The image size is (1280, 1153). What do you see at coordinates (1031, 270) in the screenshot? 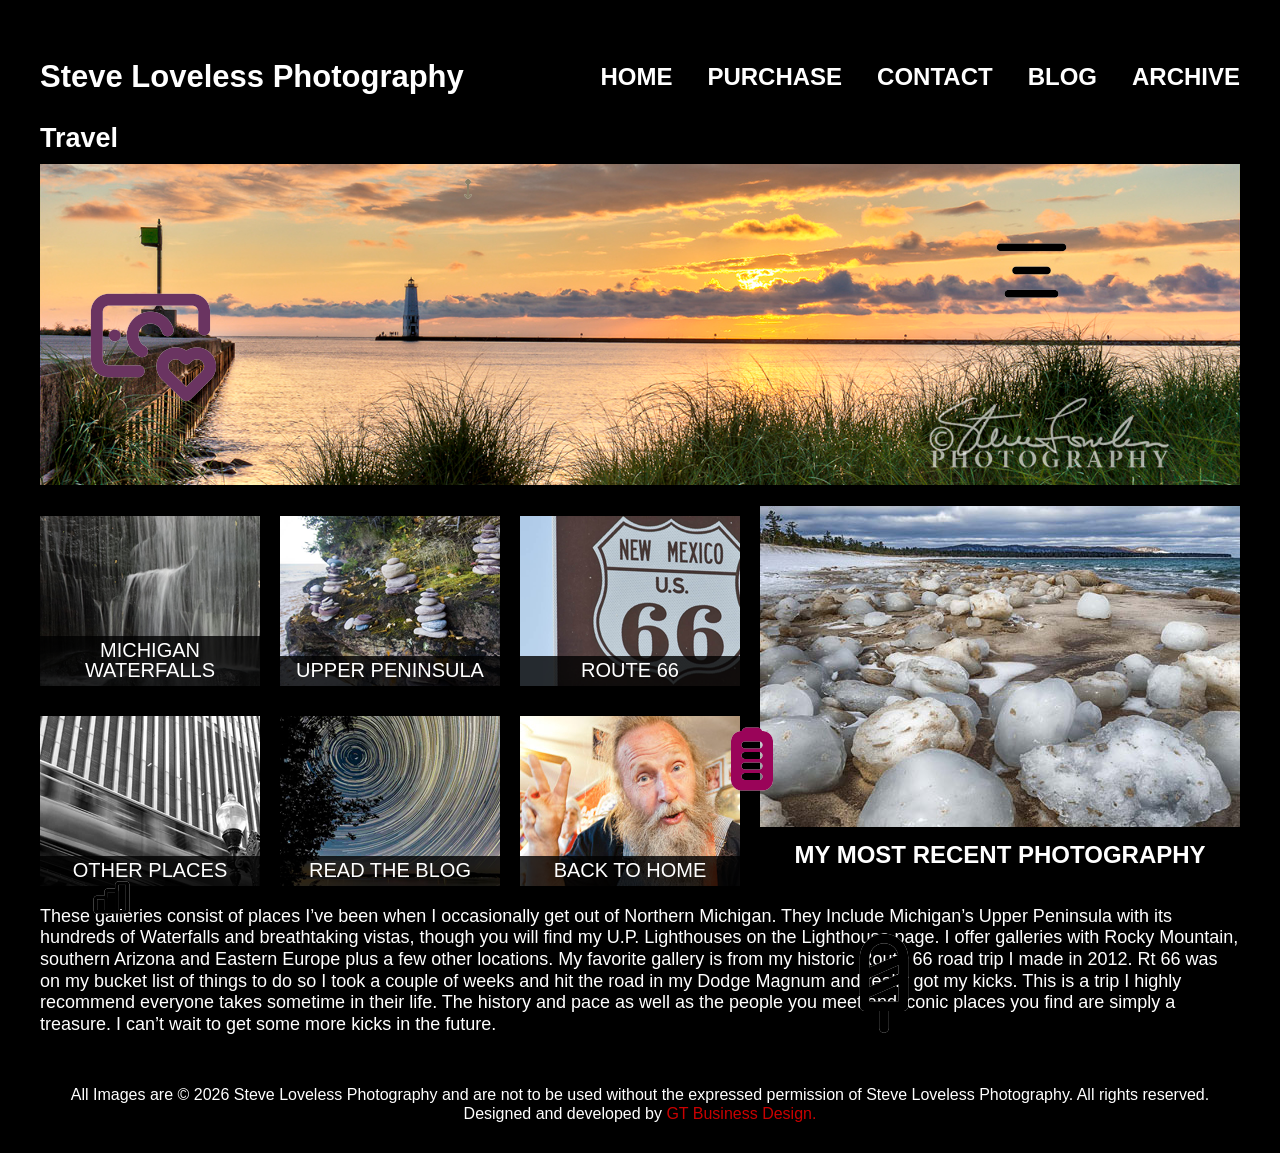
I see `center-align text or content` at bounding box center [1031, 270].